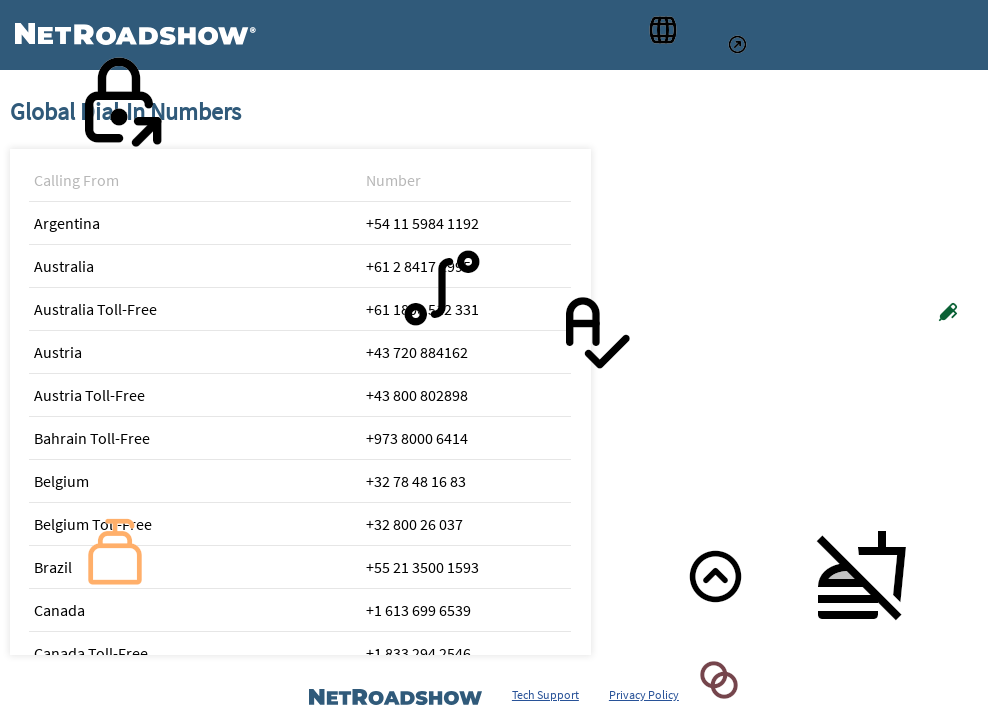 This screenshot has width=988, height=720. What do you see at coordinates (862, 575) in the screenshot?
I see `indicates food is not allowed in this area` at bounding box center [862, 575].